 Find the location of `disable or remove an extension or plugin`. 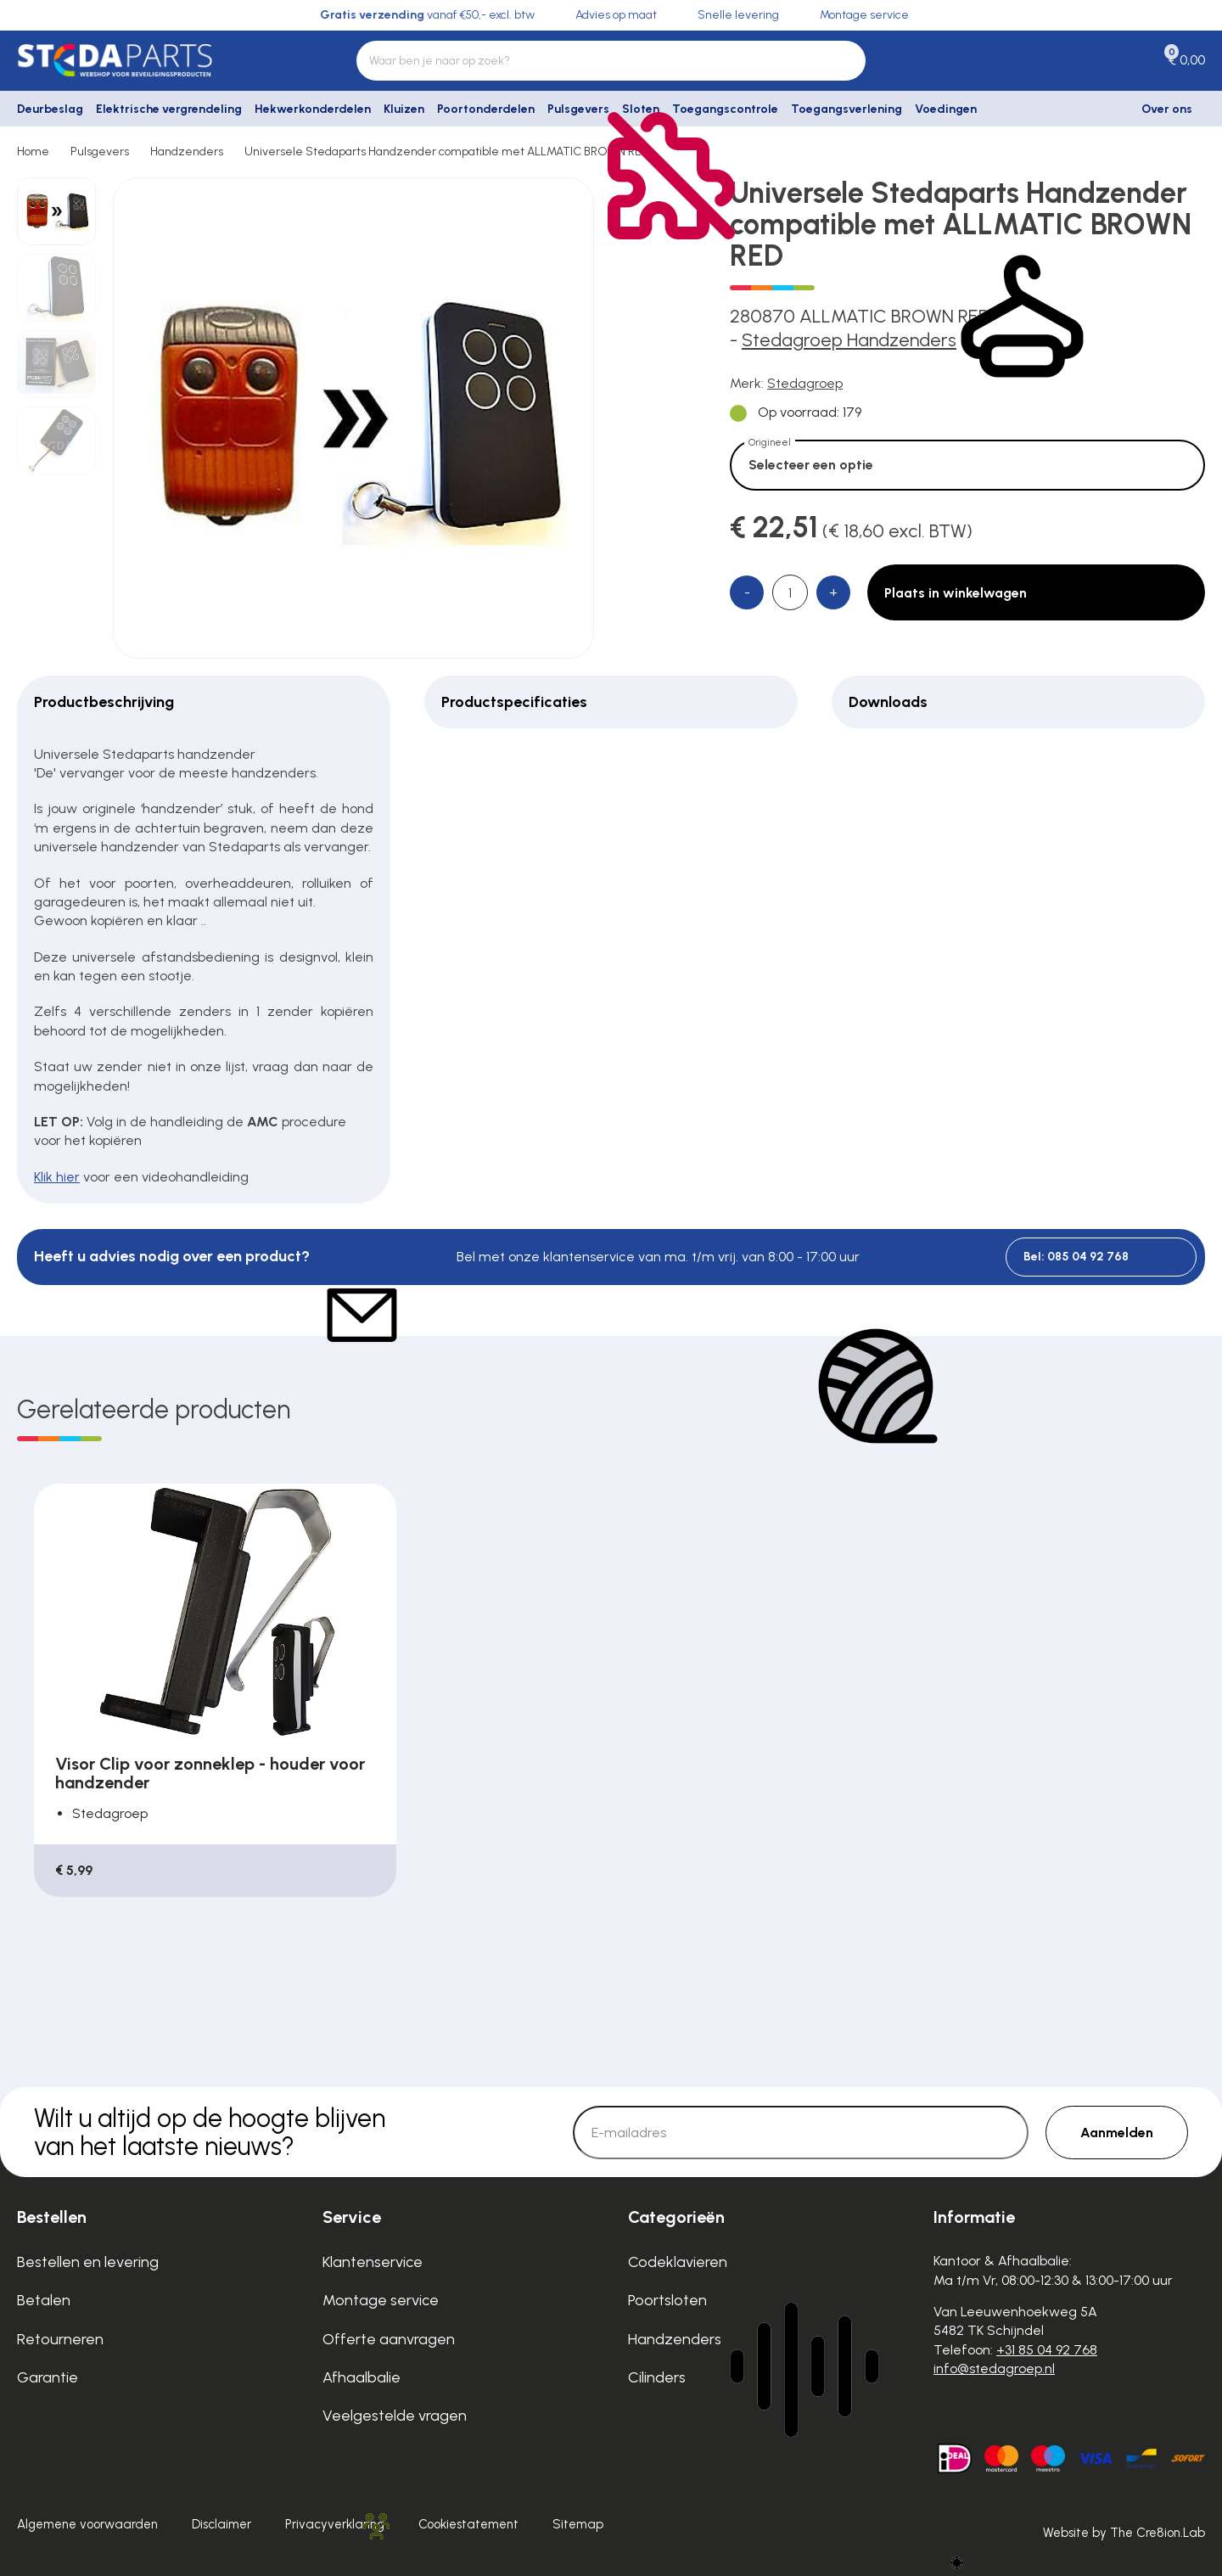

disable or remove an extension or plugin is located at coordinates (671, 176).